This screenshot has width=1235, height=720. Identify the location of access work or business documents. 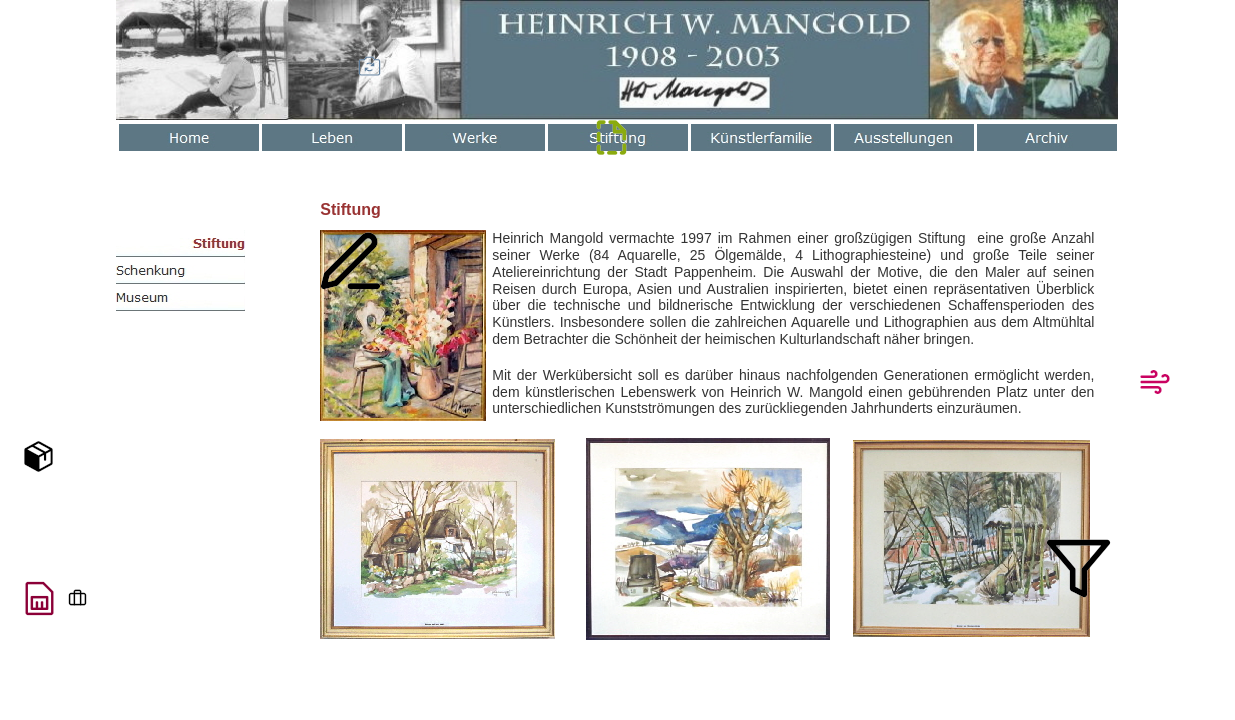
(77, 597).